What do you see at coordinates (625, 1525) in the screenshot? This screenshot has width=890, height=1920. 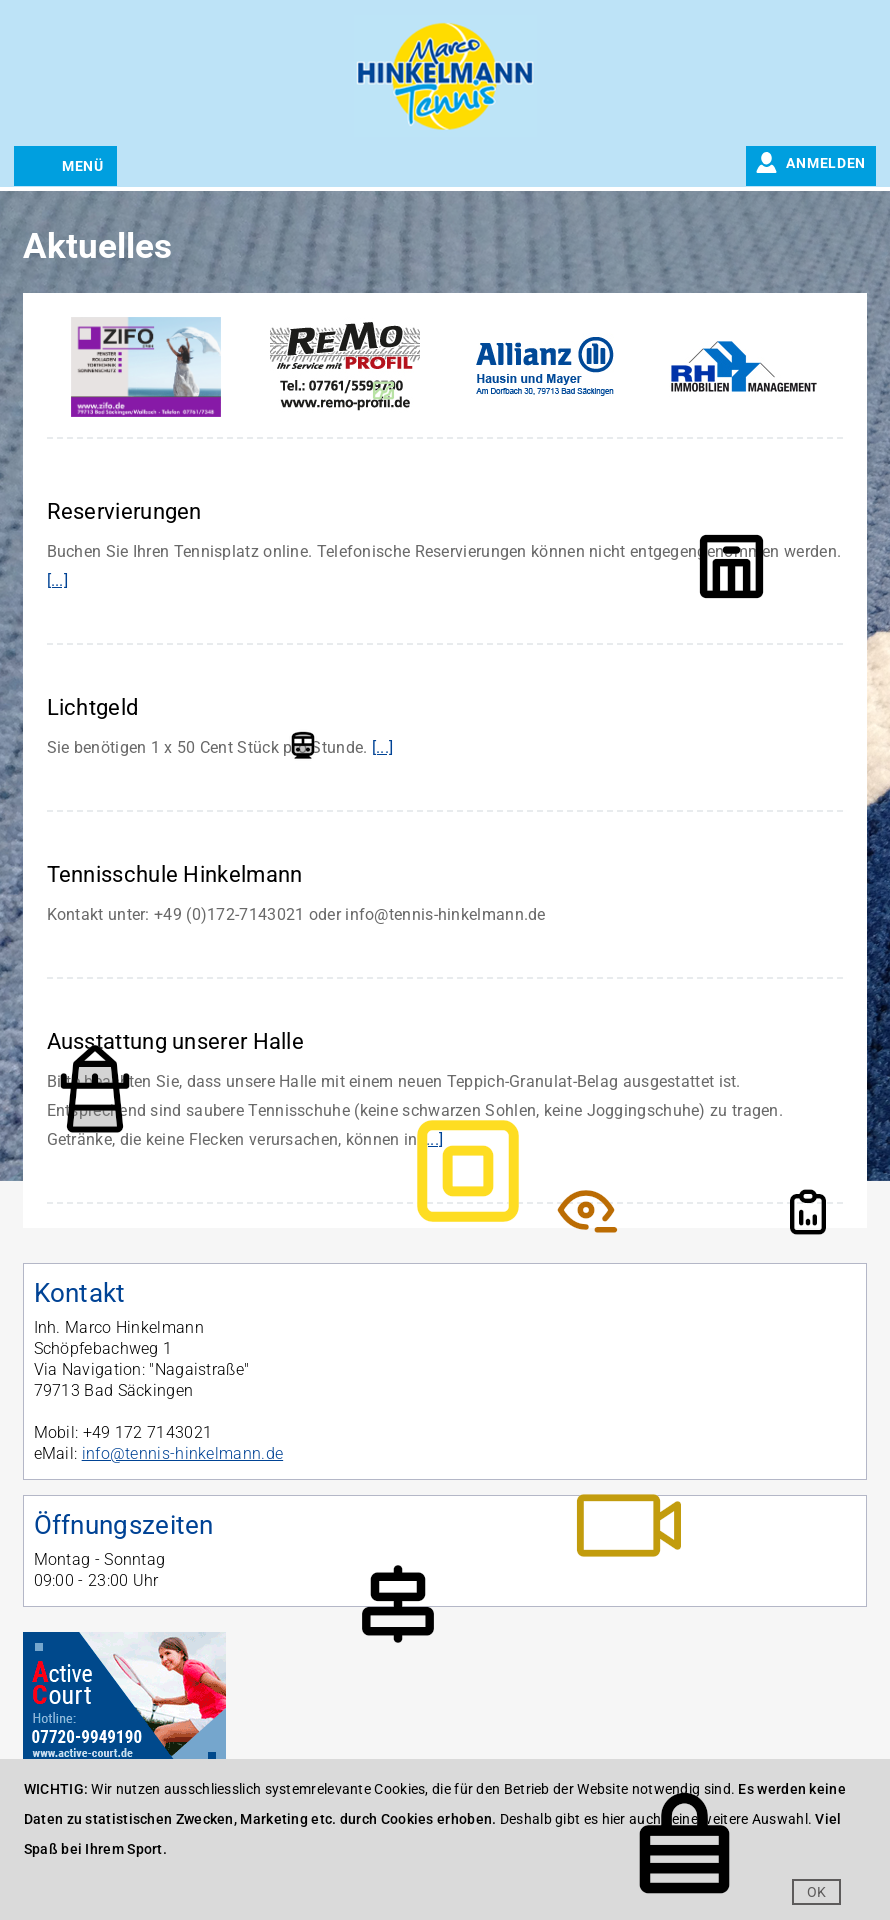 I see `start a video call` at bounding box center [625, 1525].